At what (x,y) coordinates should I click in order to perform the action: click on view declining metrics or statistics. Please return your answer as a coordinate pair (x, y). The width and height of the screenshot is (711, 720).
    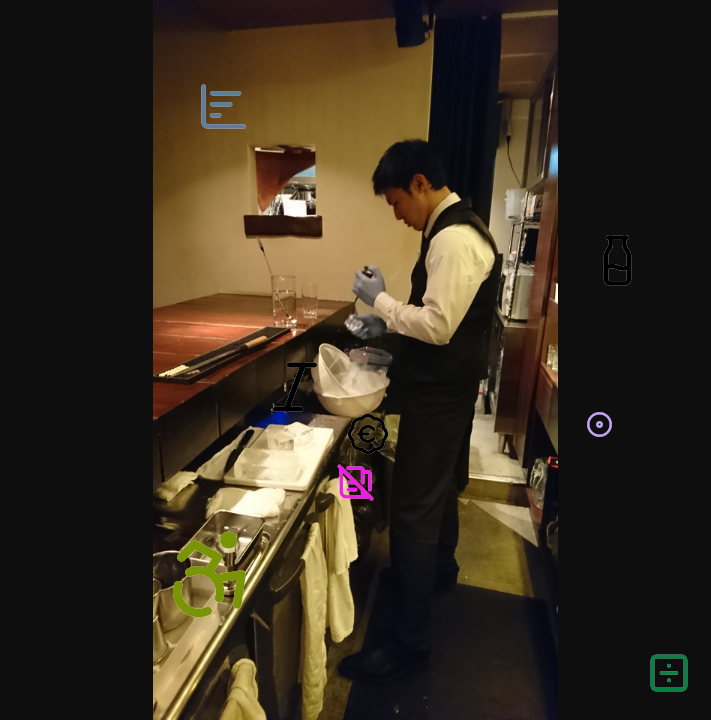
    Looking at the image, I should click on (223, 106).